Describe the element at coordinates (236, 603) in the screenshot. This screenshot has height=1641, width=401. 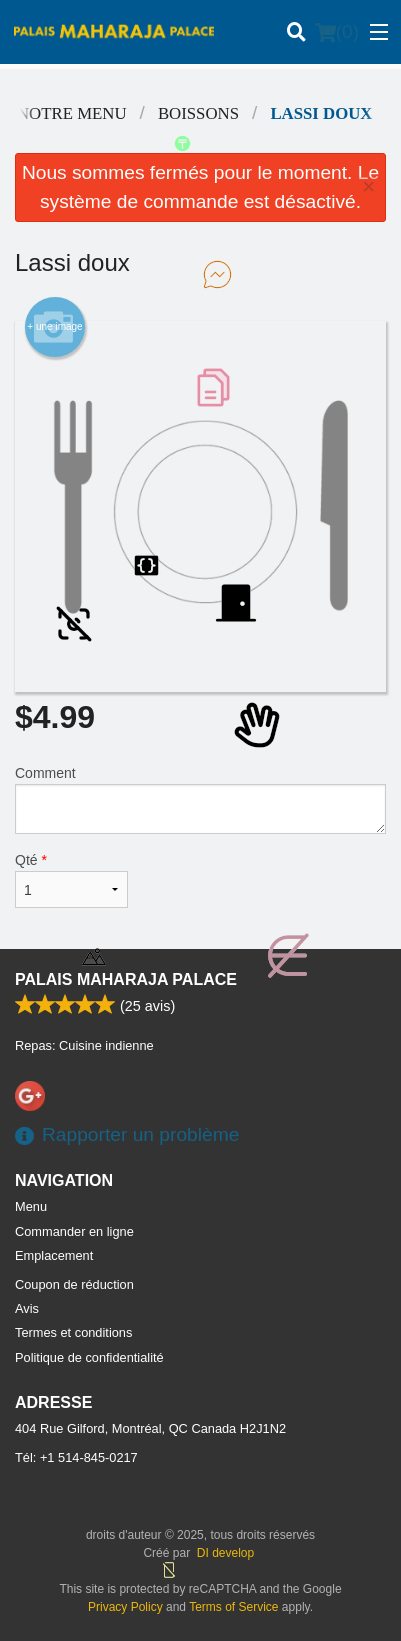
I see `exit or log out of the application` at that location.